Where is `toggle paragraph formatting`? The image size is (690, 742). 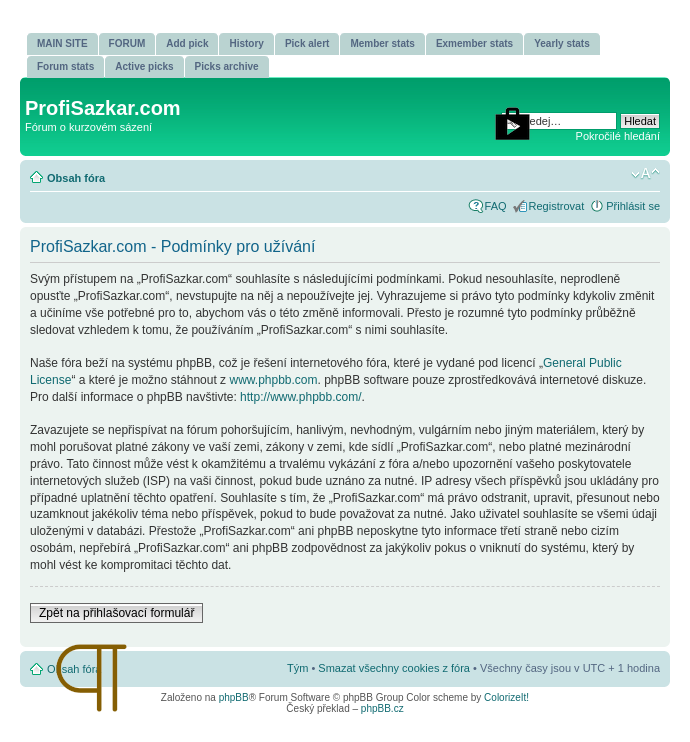 toggle paragraph formatting is located at coordinates (93, 678).